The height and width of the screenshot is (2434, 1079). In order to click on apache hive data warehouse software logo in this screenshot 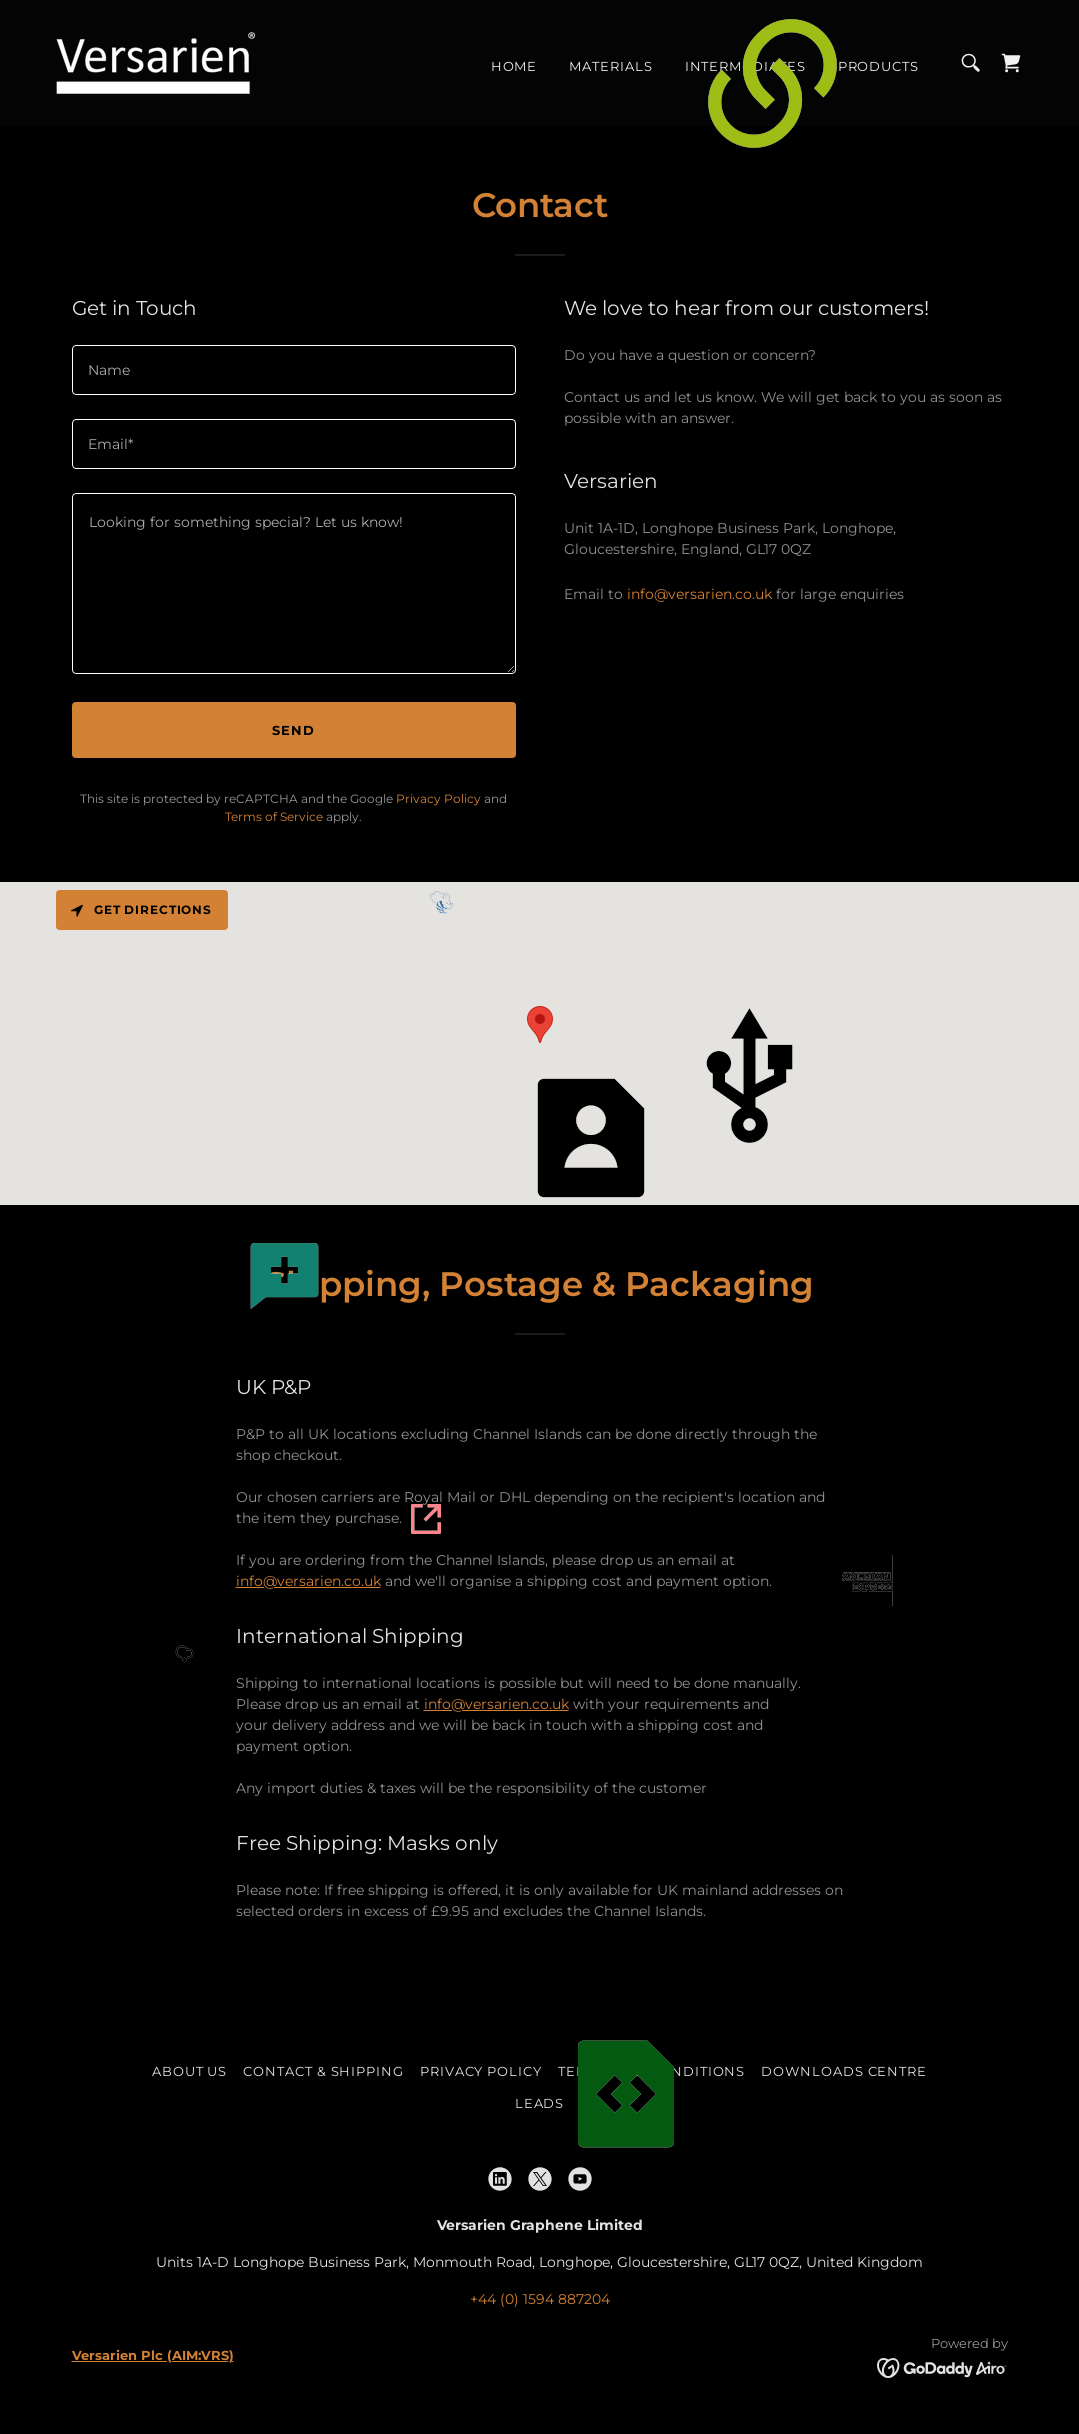, I will do `click(441, 902)`.